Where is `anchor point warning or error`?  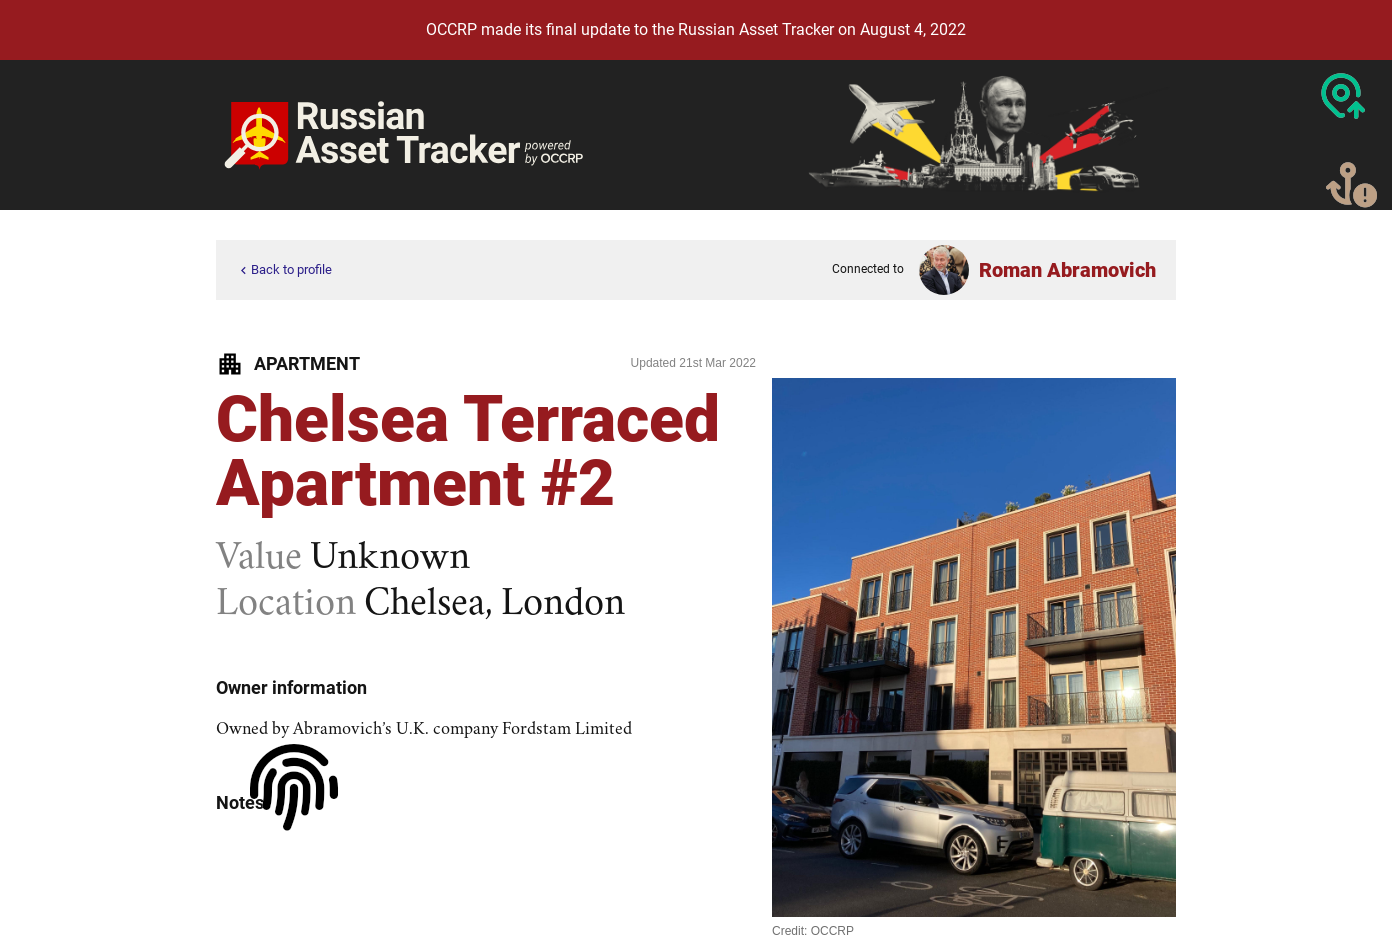
anchor point warning or error is located at coordinates (1350, 183).